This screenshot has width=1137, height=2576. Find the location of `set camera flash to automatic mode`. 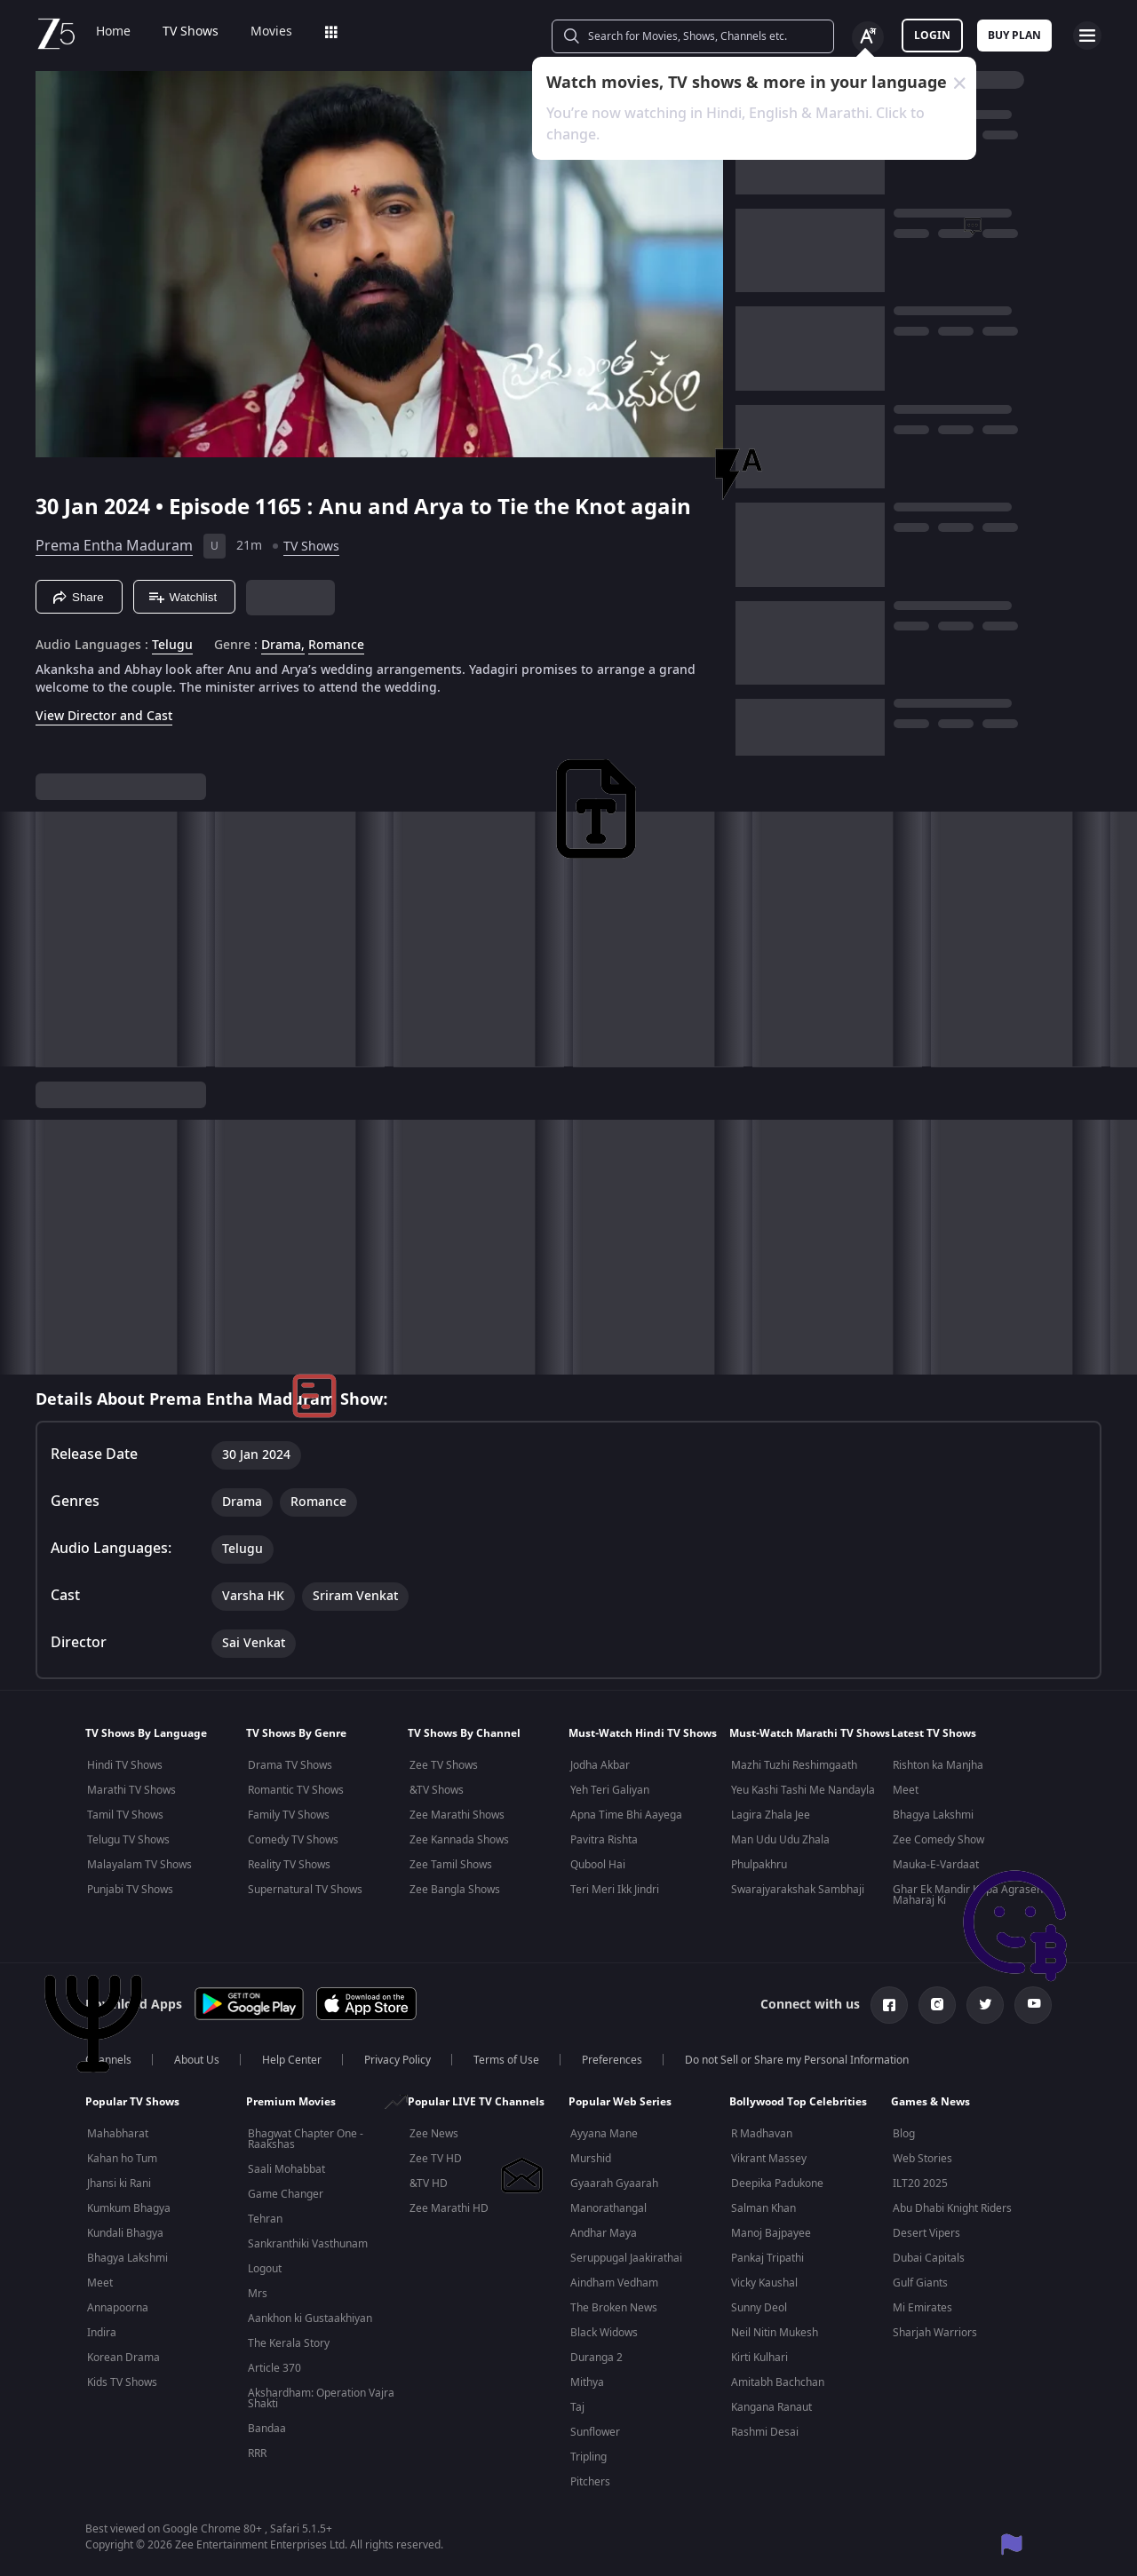

set camera flash to automatic mode is located at coordinates (737, 473).